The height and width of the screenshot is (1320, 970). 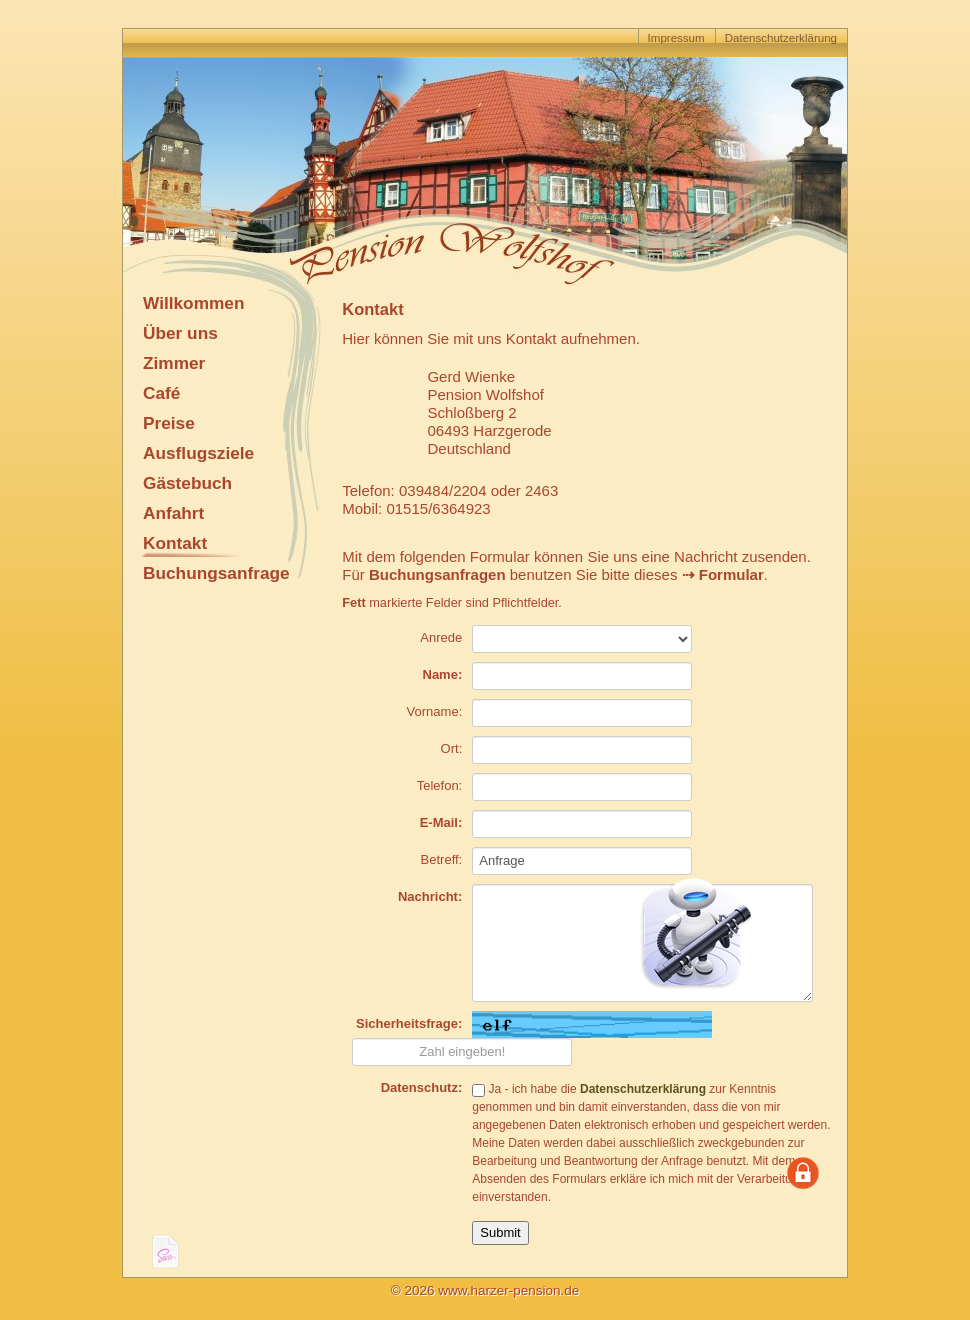 I want to click on scss stylesheet file, so click(x=165, y=1251).